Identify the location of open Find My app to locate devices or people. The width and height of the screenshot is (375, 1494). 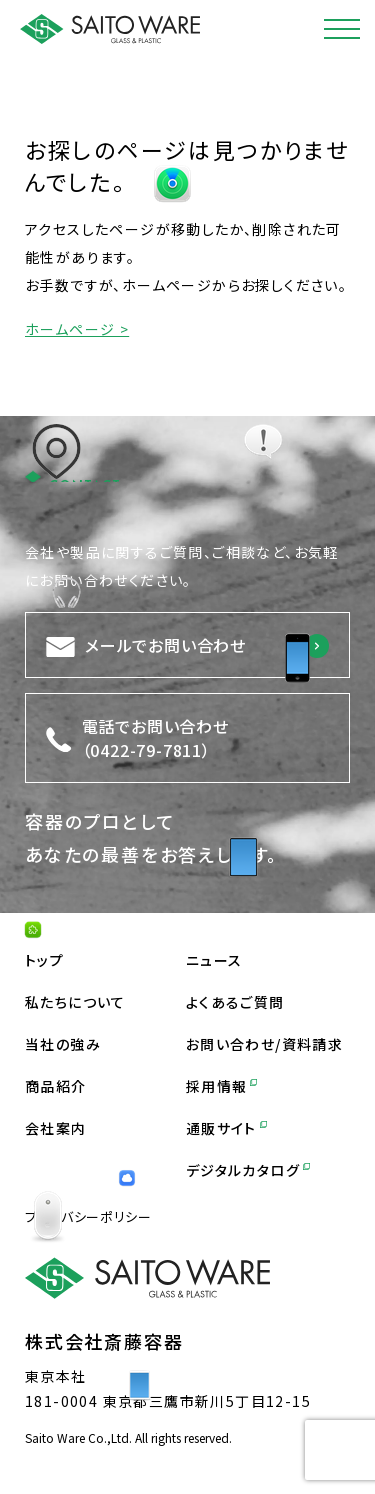
(172, 183).